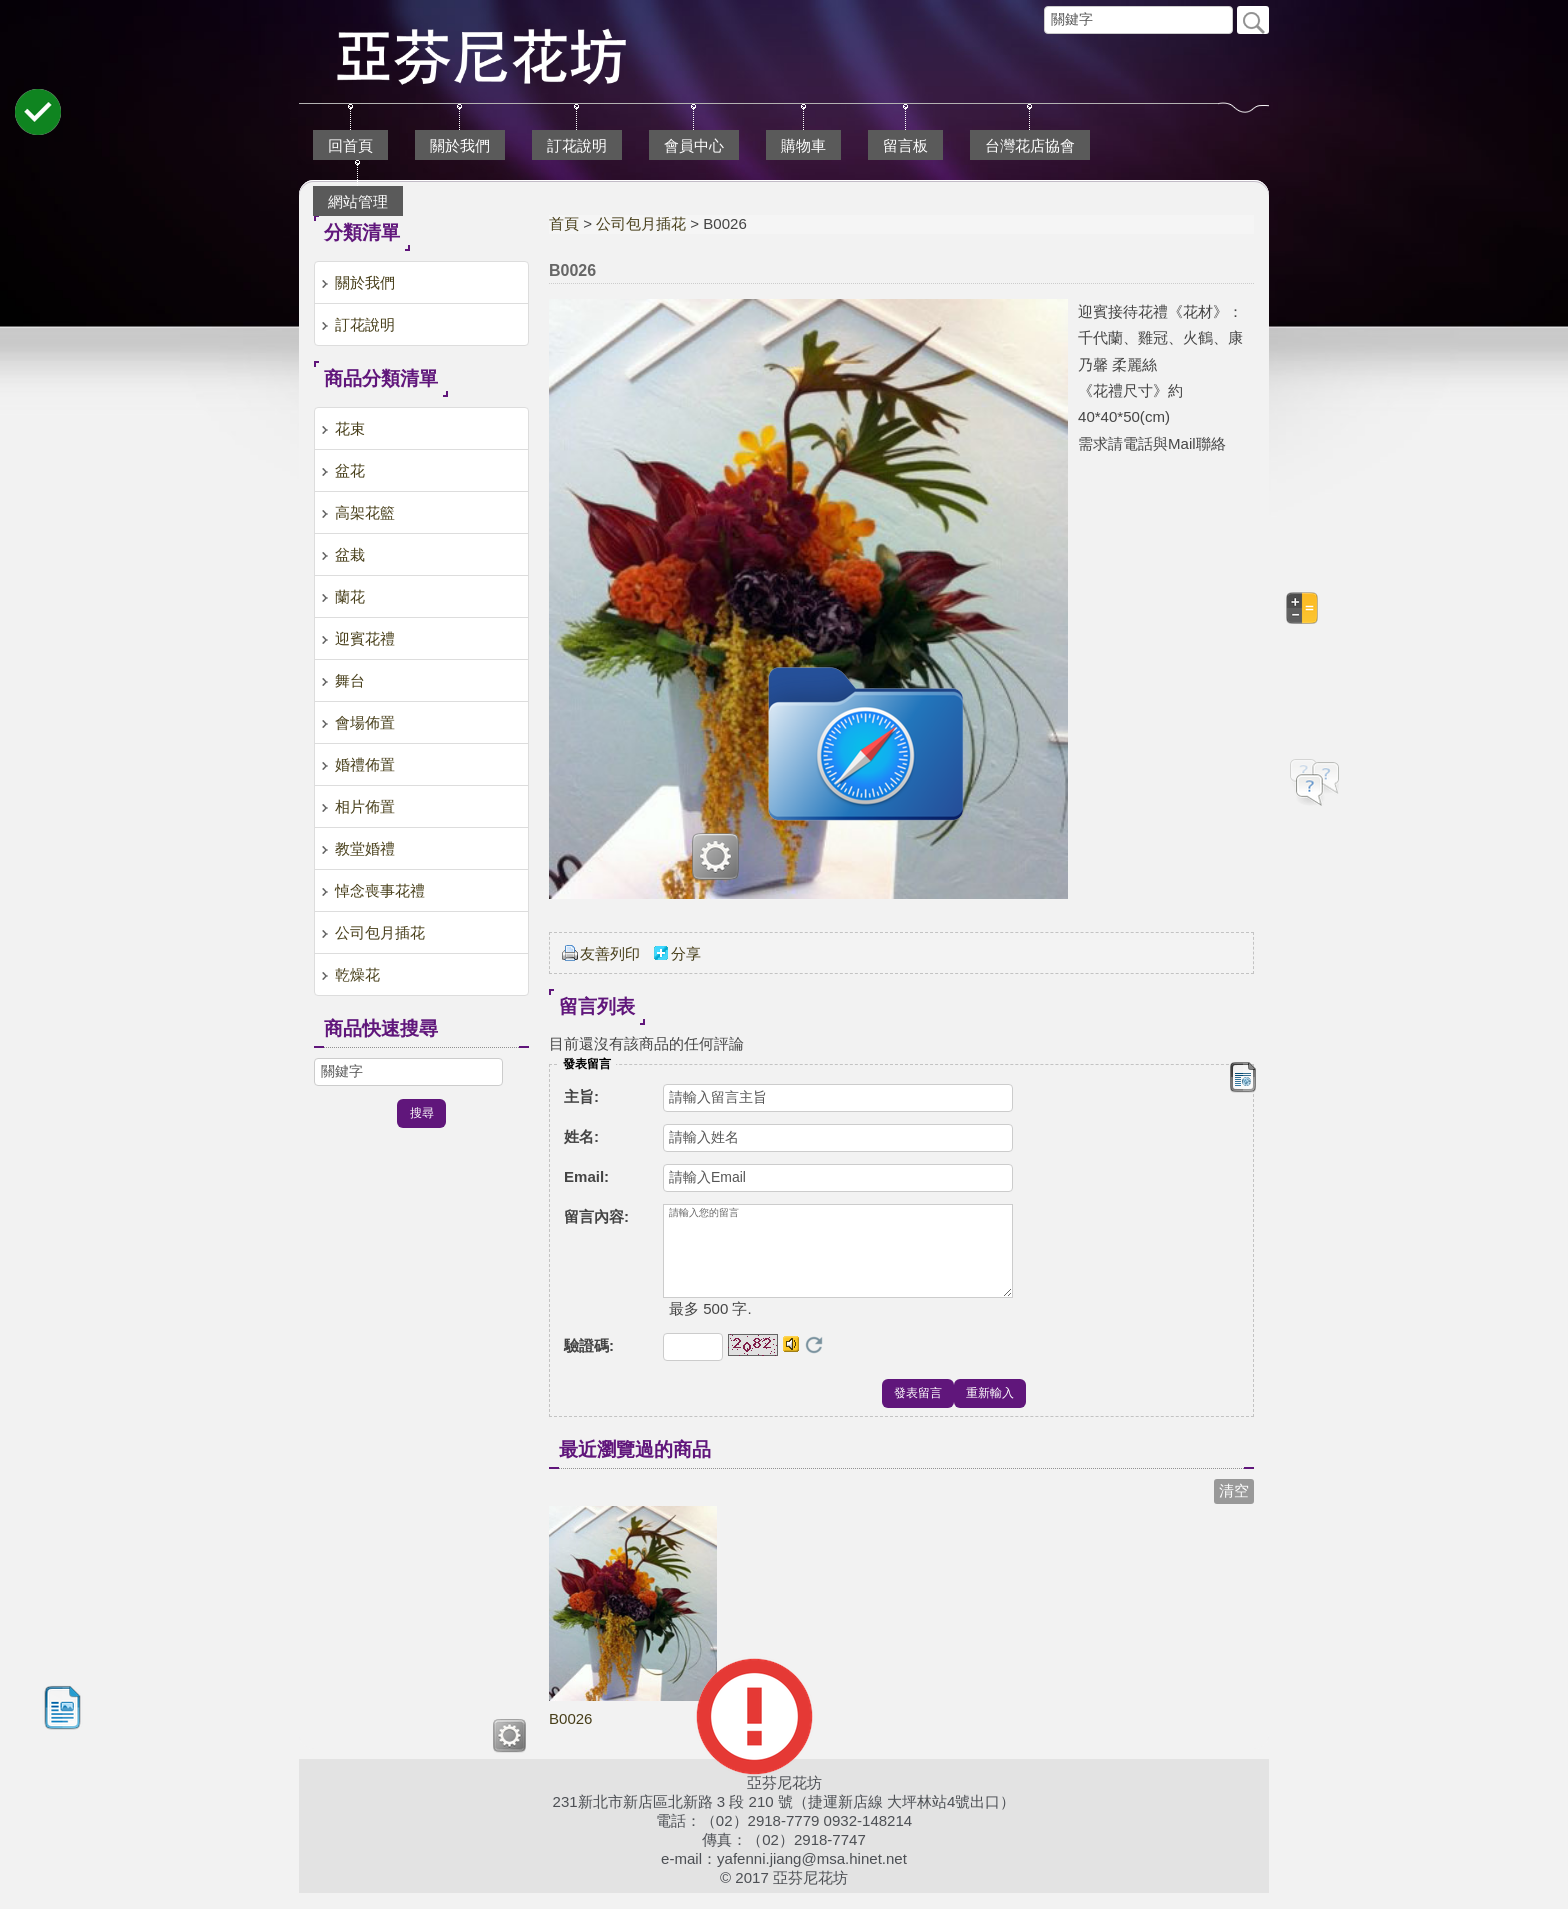 This screenshot has height=1909, width=1568. I want to click on libreoffice web template file type, so click(1243, 1077).